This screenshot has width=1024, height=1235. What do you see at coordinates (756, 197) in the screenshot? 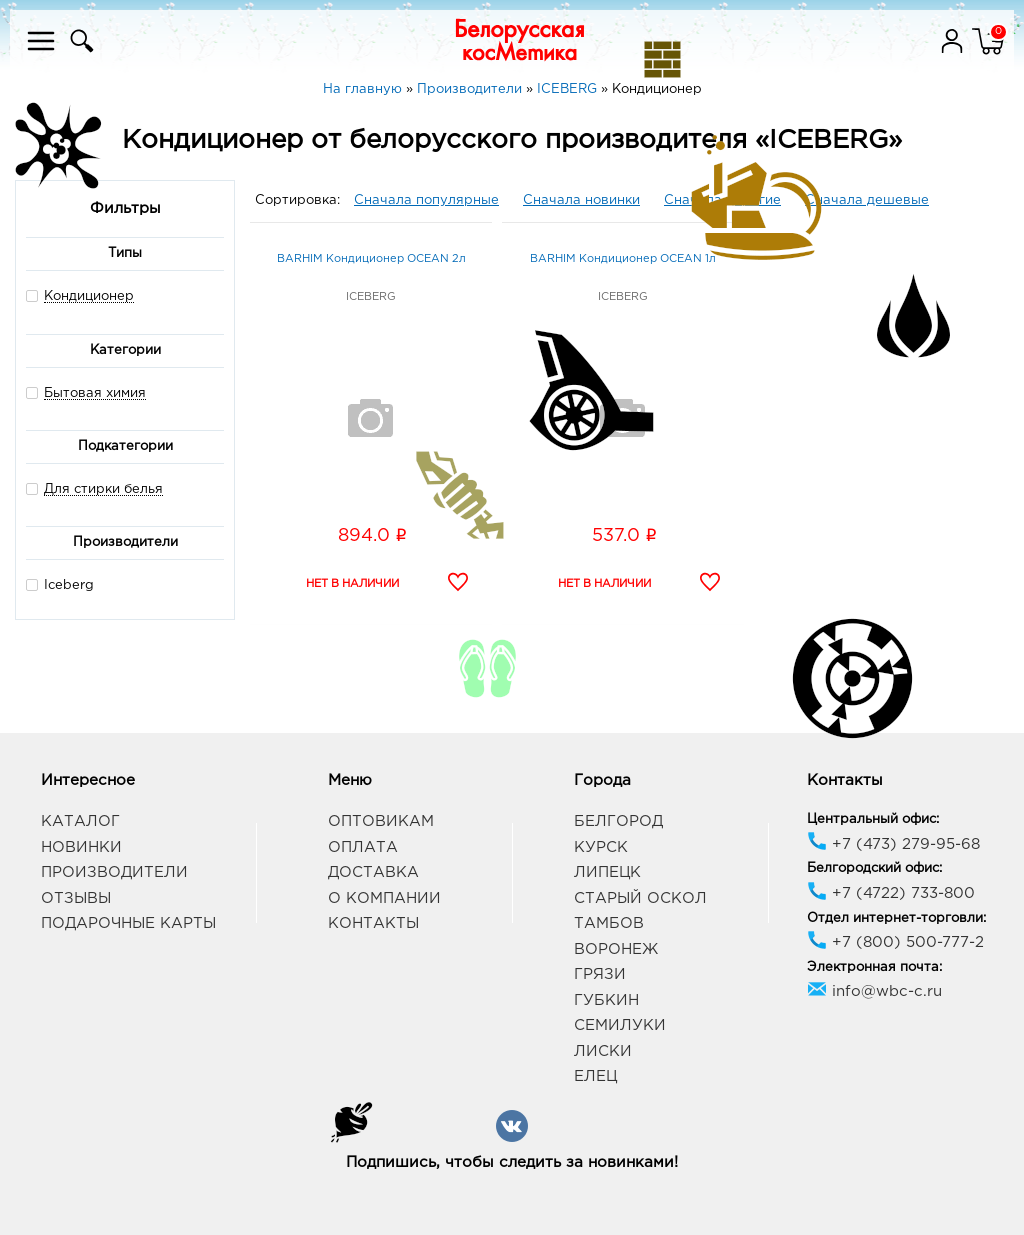
I see `select mini-submarine vehicle or unit` at bounding box center [756, 197].